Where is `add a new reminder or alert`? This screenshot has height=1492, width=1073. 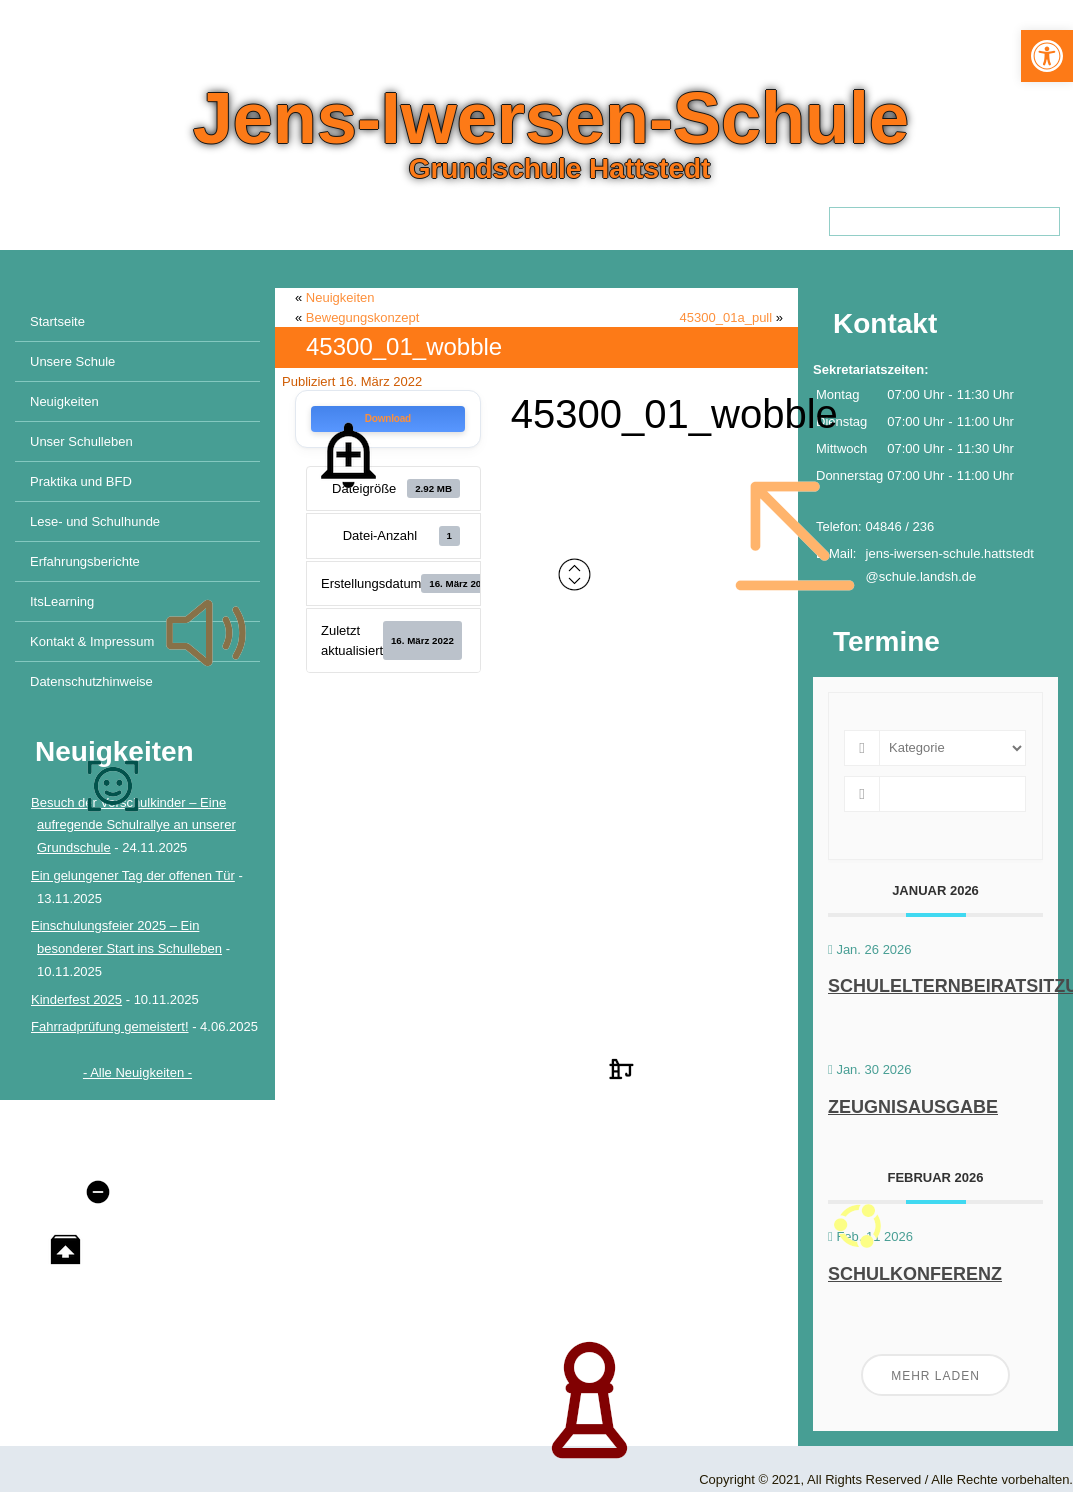 add a new reminder or alert is located at coordinates (348, 454).